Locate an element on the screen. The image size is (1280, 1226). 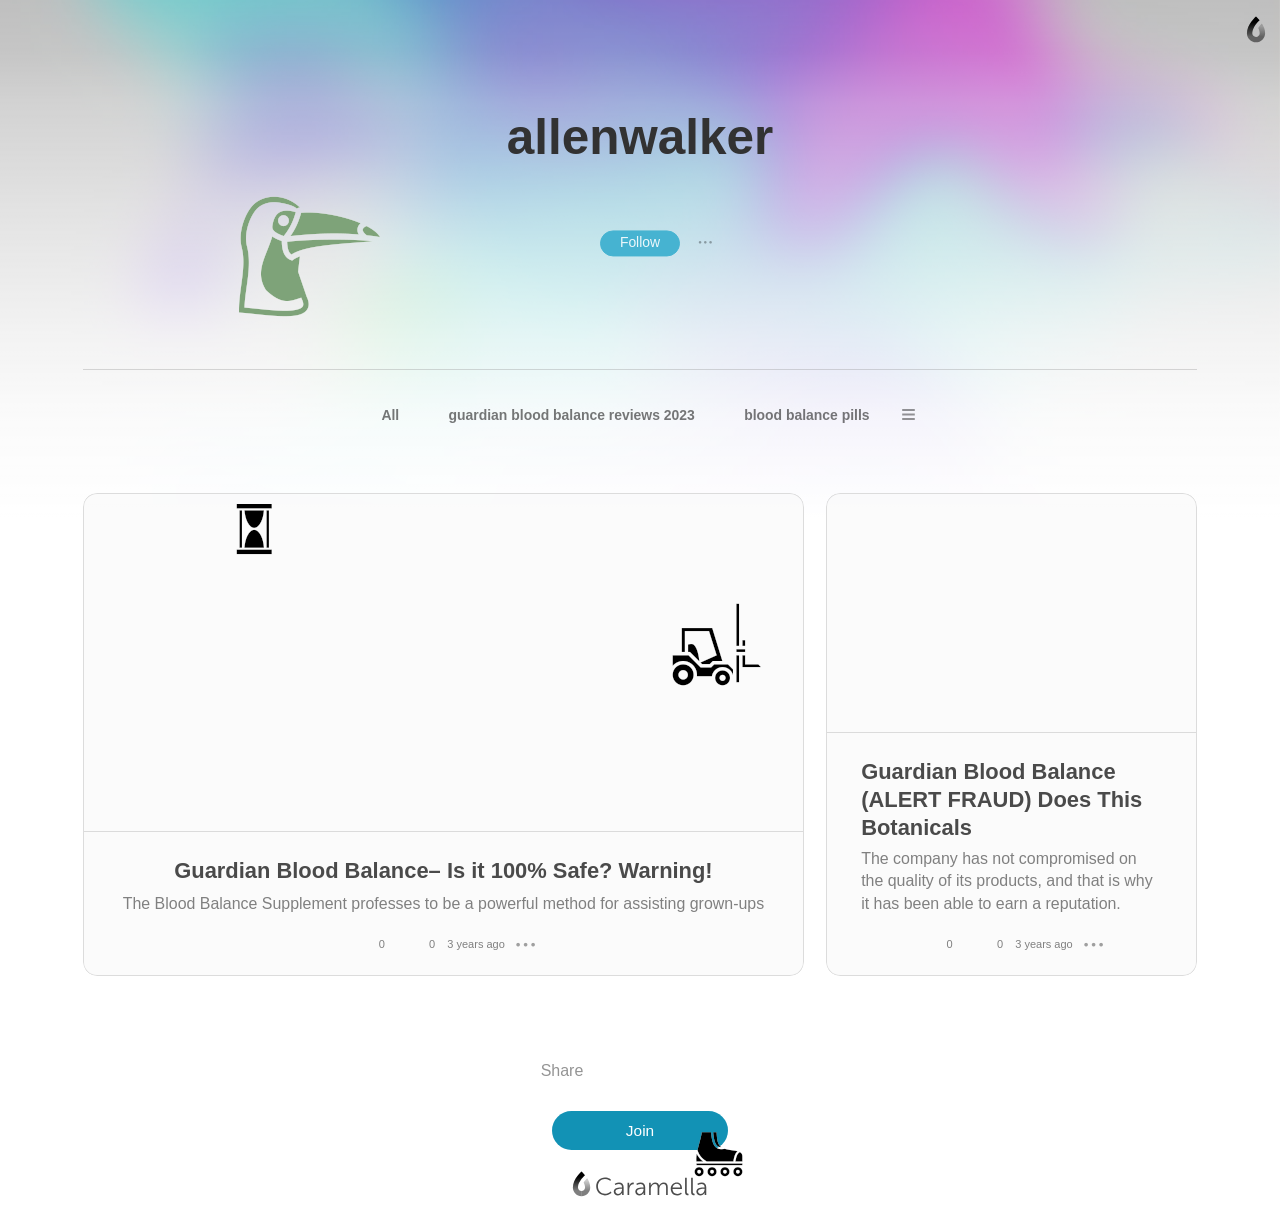
indicates a loading or processing state is located at coordinates (254, 529).